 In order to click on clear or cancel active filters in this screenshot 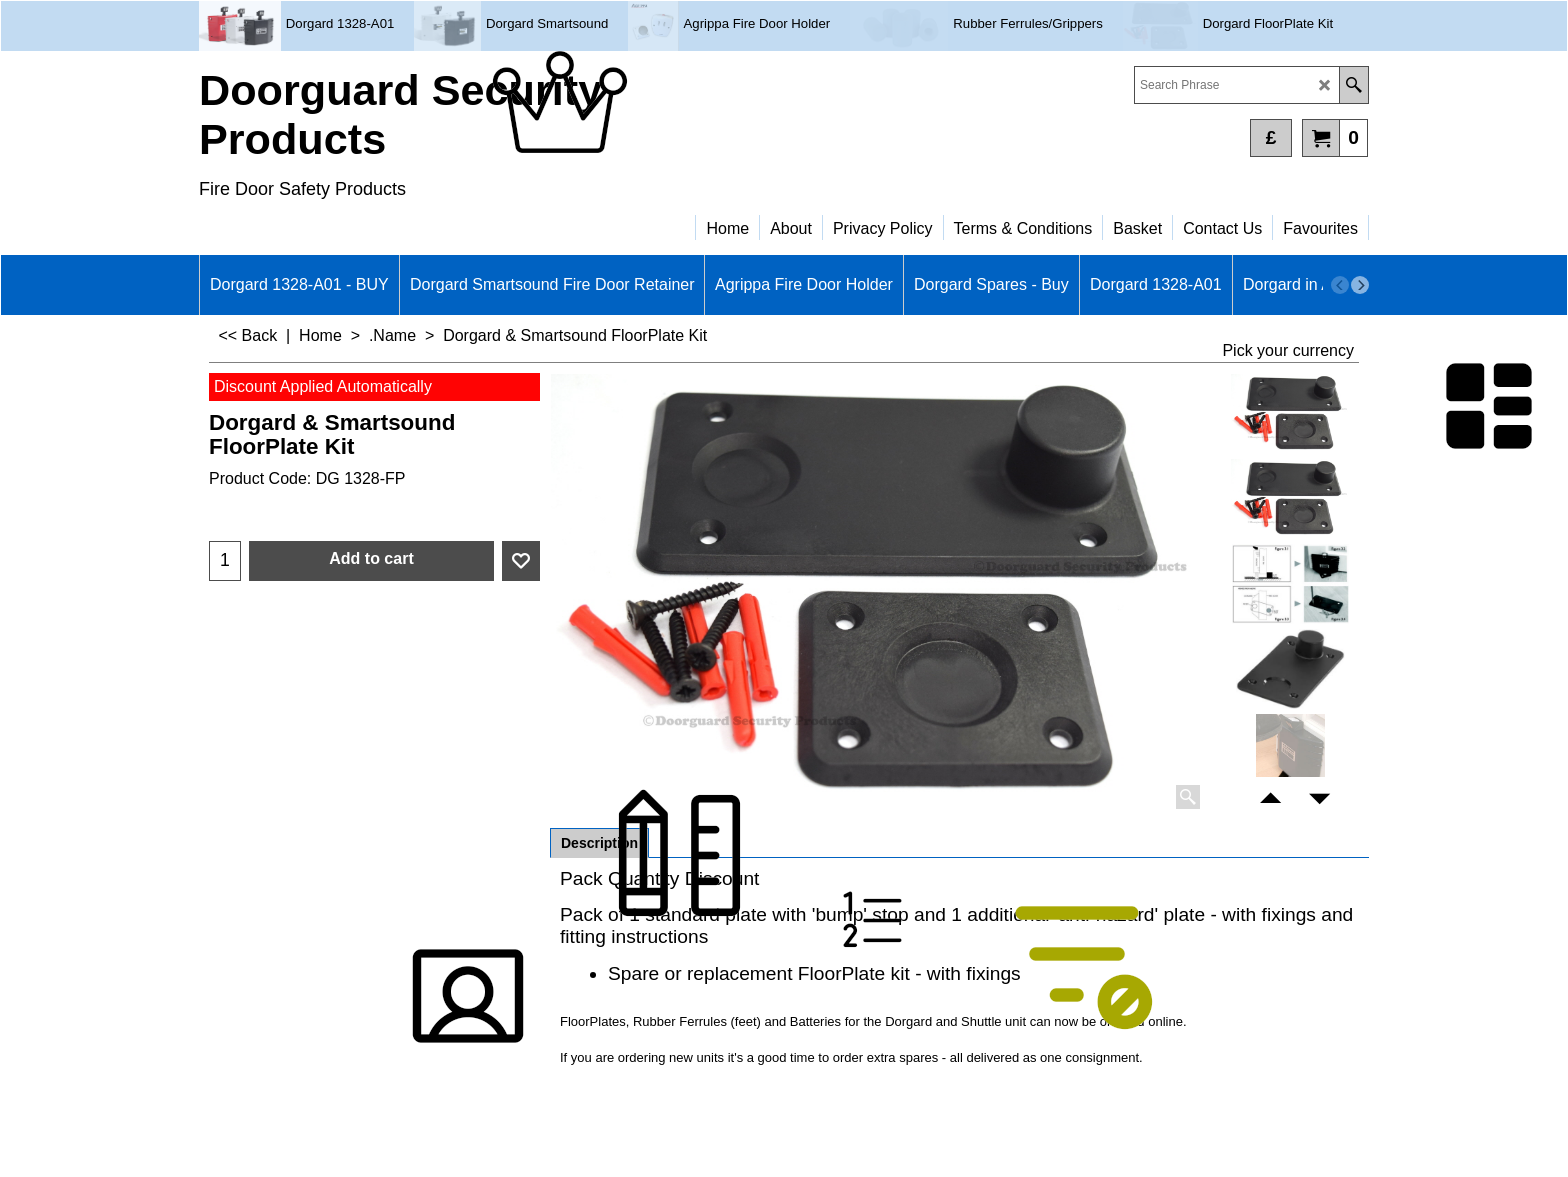, I will do `click(1077, 954)`.